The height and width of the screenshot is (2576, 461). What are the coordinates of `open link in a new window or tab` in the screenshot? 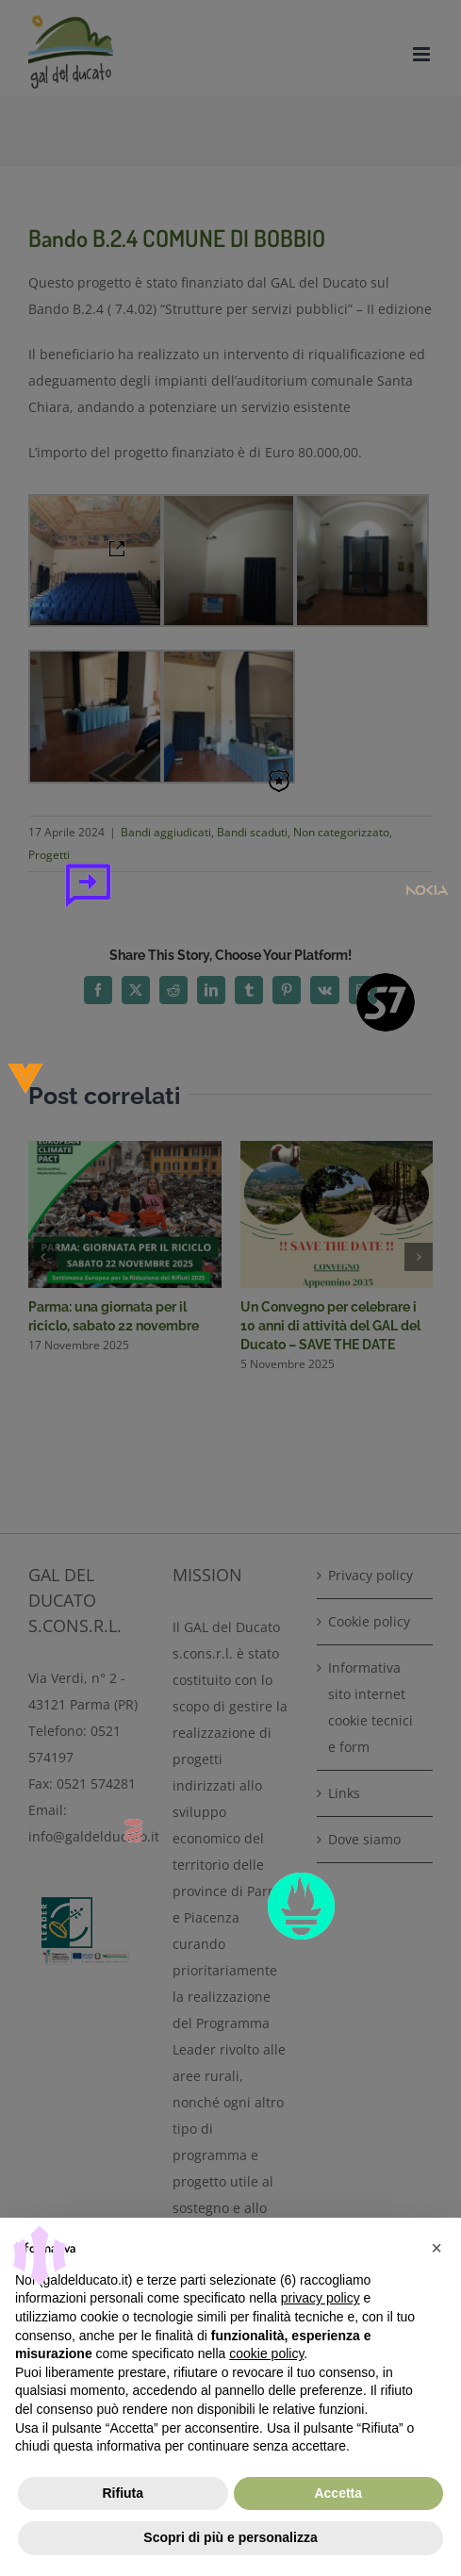 It's located at (117, 549).